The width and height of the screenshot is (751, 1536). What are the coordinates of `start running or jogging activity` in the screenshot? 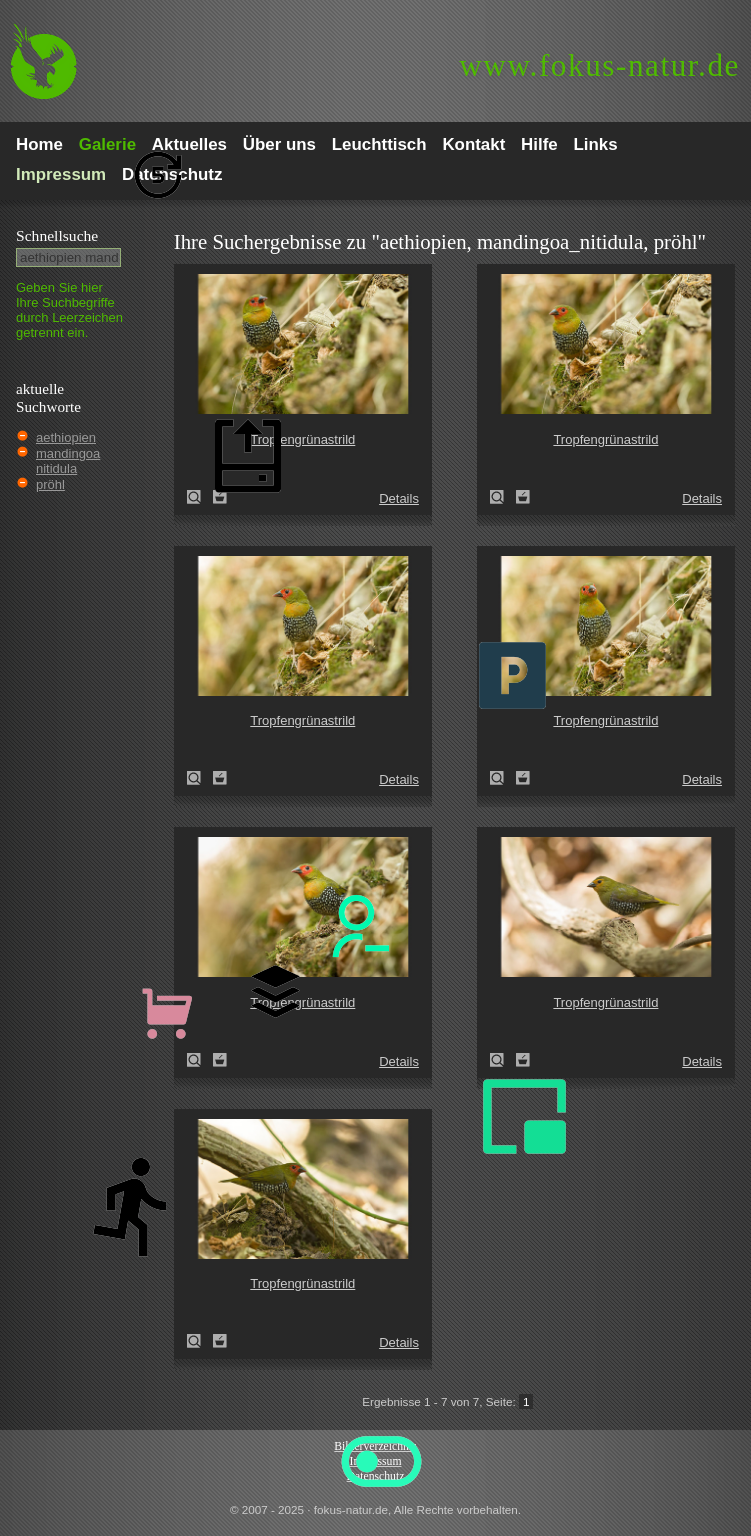 It's located at (134, 1206).